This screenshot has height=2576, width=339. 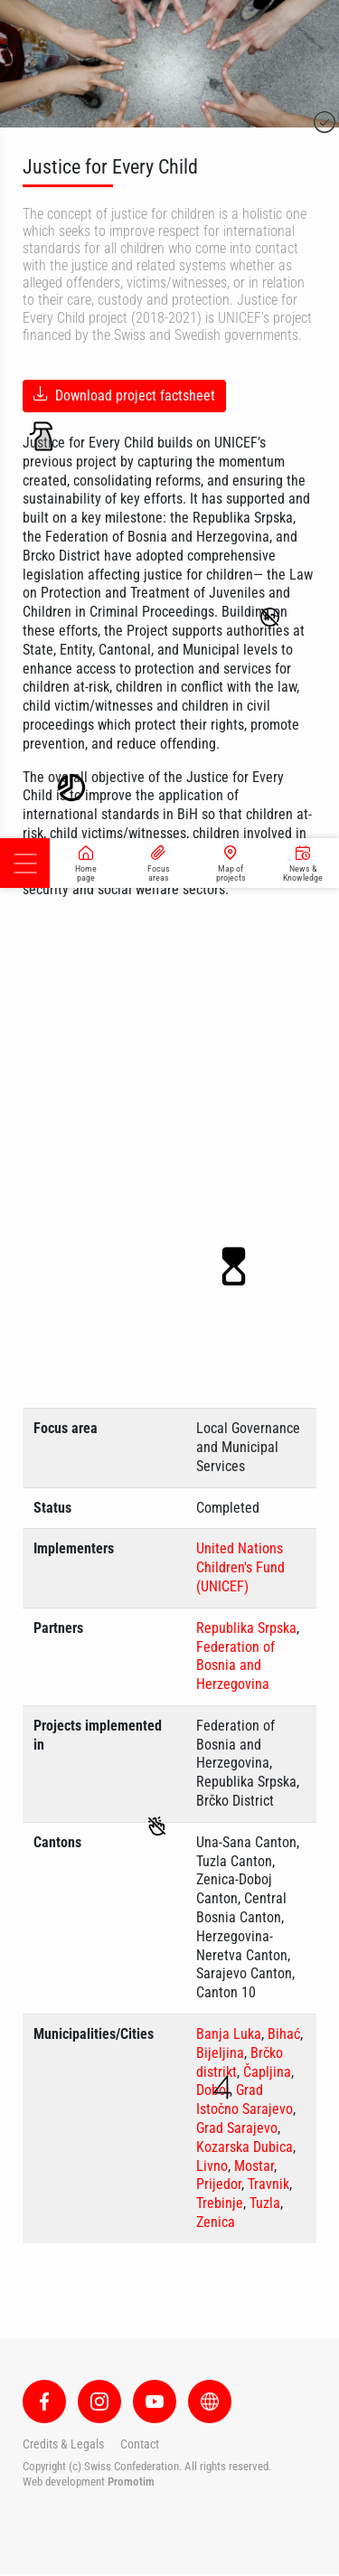 I want to click on indicates loading or processing in progress, so click(x=233, y=1266).